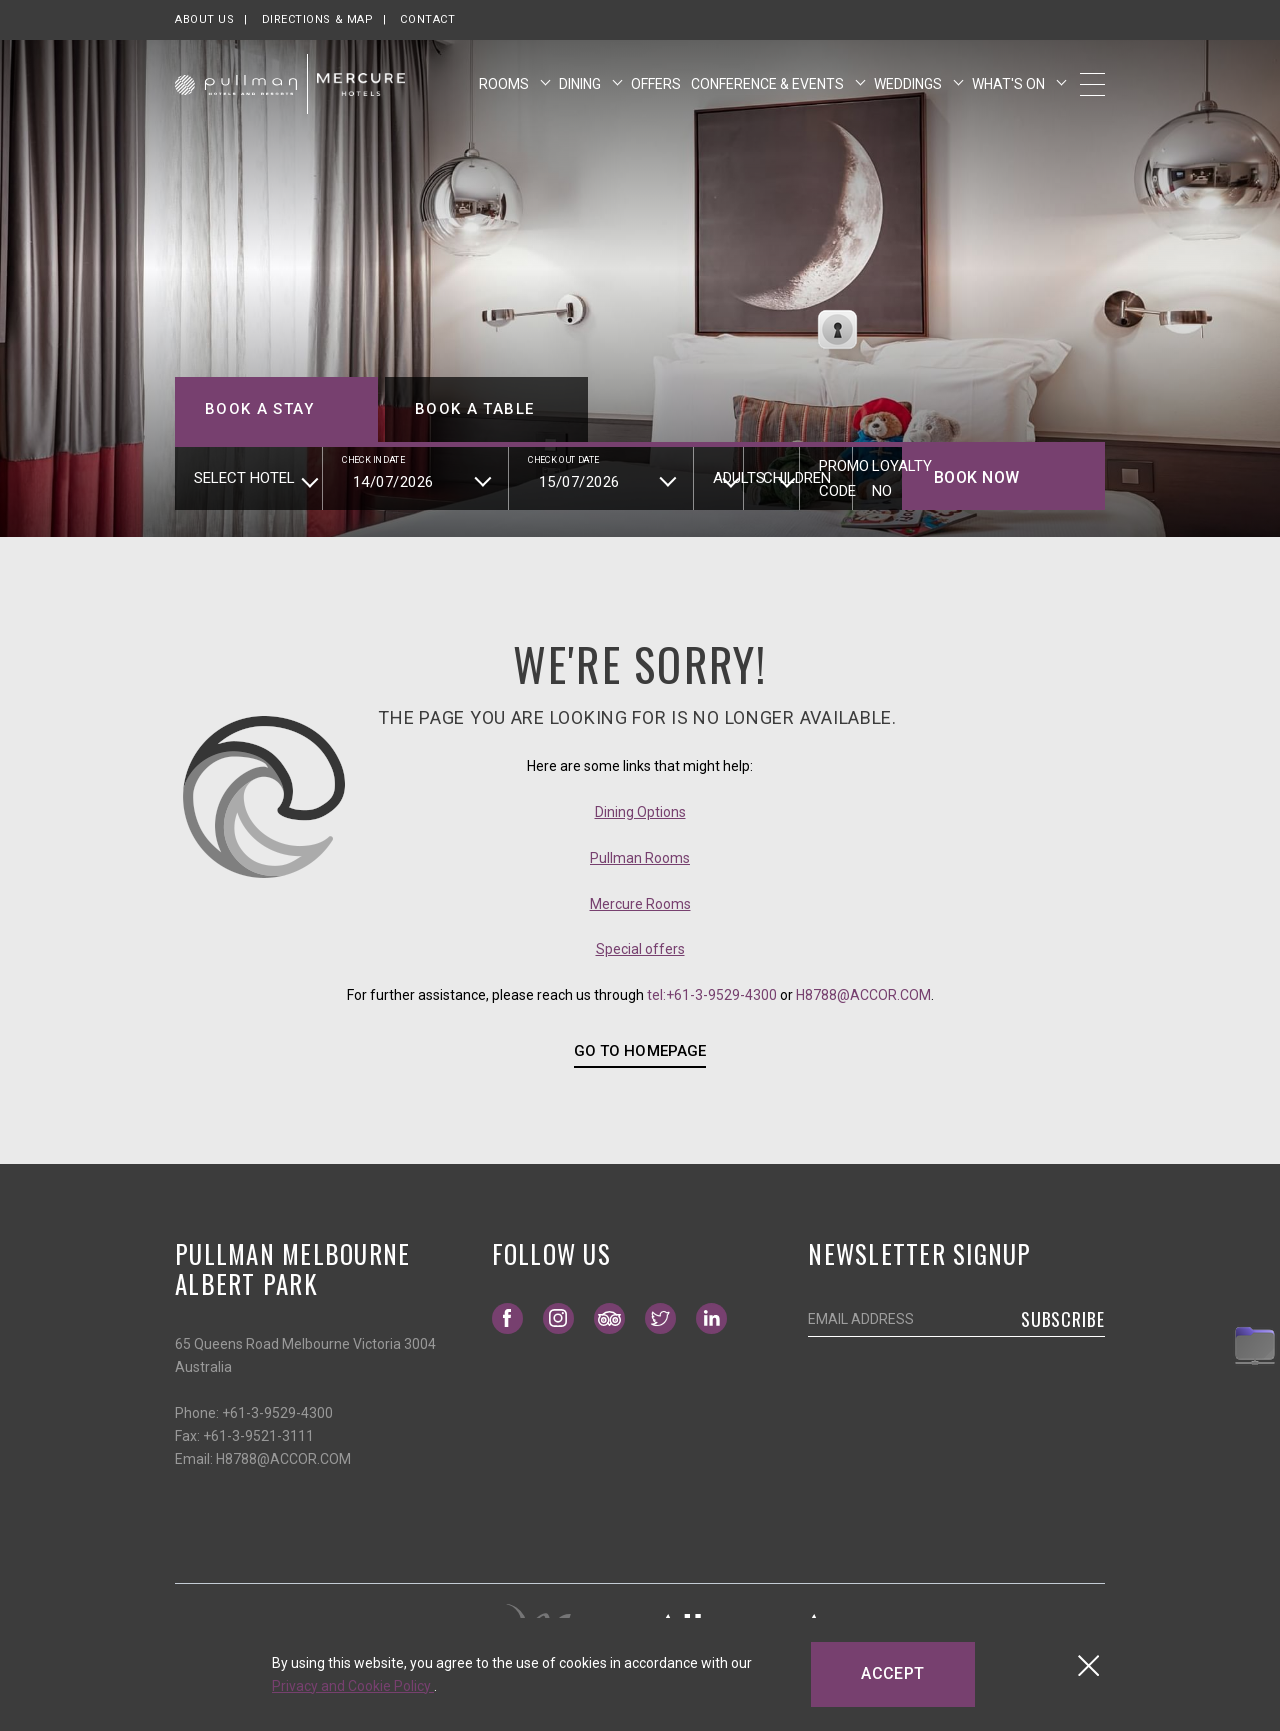 Image resolution: width=1280 pixels, height=1731 pixels. I want to click on enter password to authenticate, so click(837, 330).